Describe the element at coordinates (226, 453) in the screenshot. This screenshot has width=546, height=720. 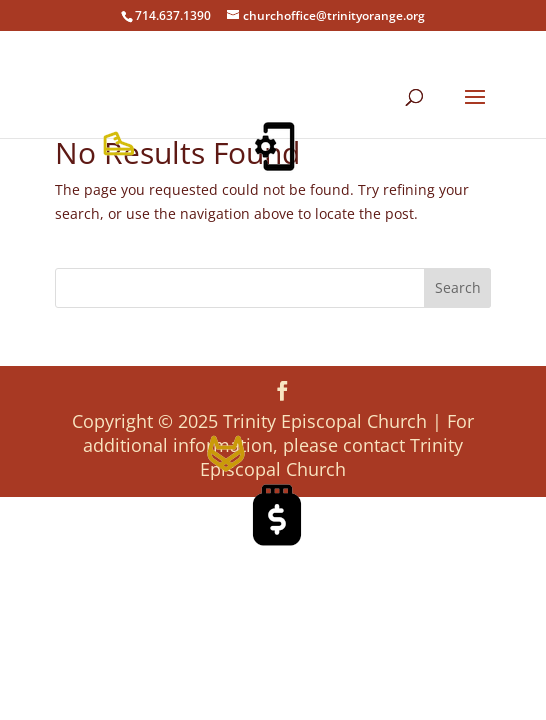
I see `open GitLab repository` at that location.